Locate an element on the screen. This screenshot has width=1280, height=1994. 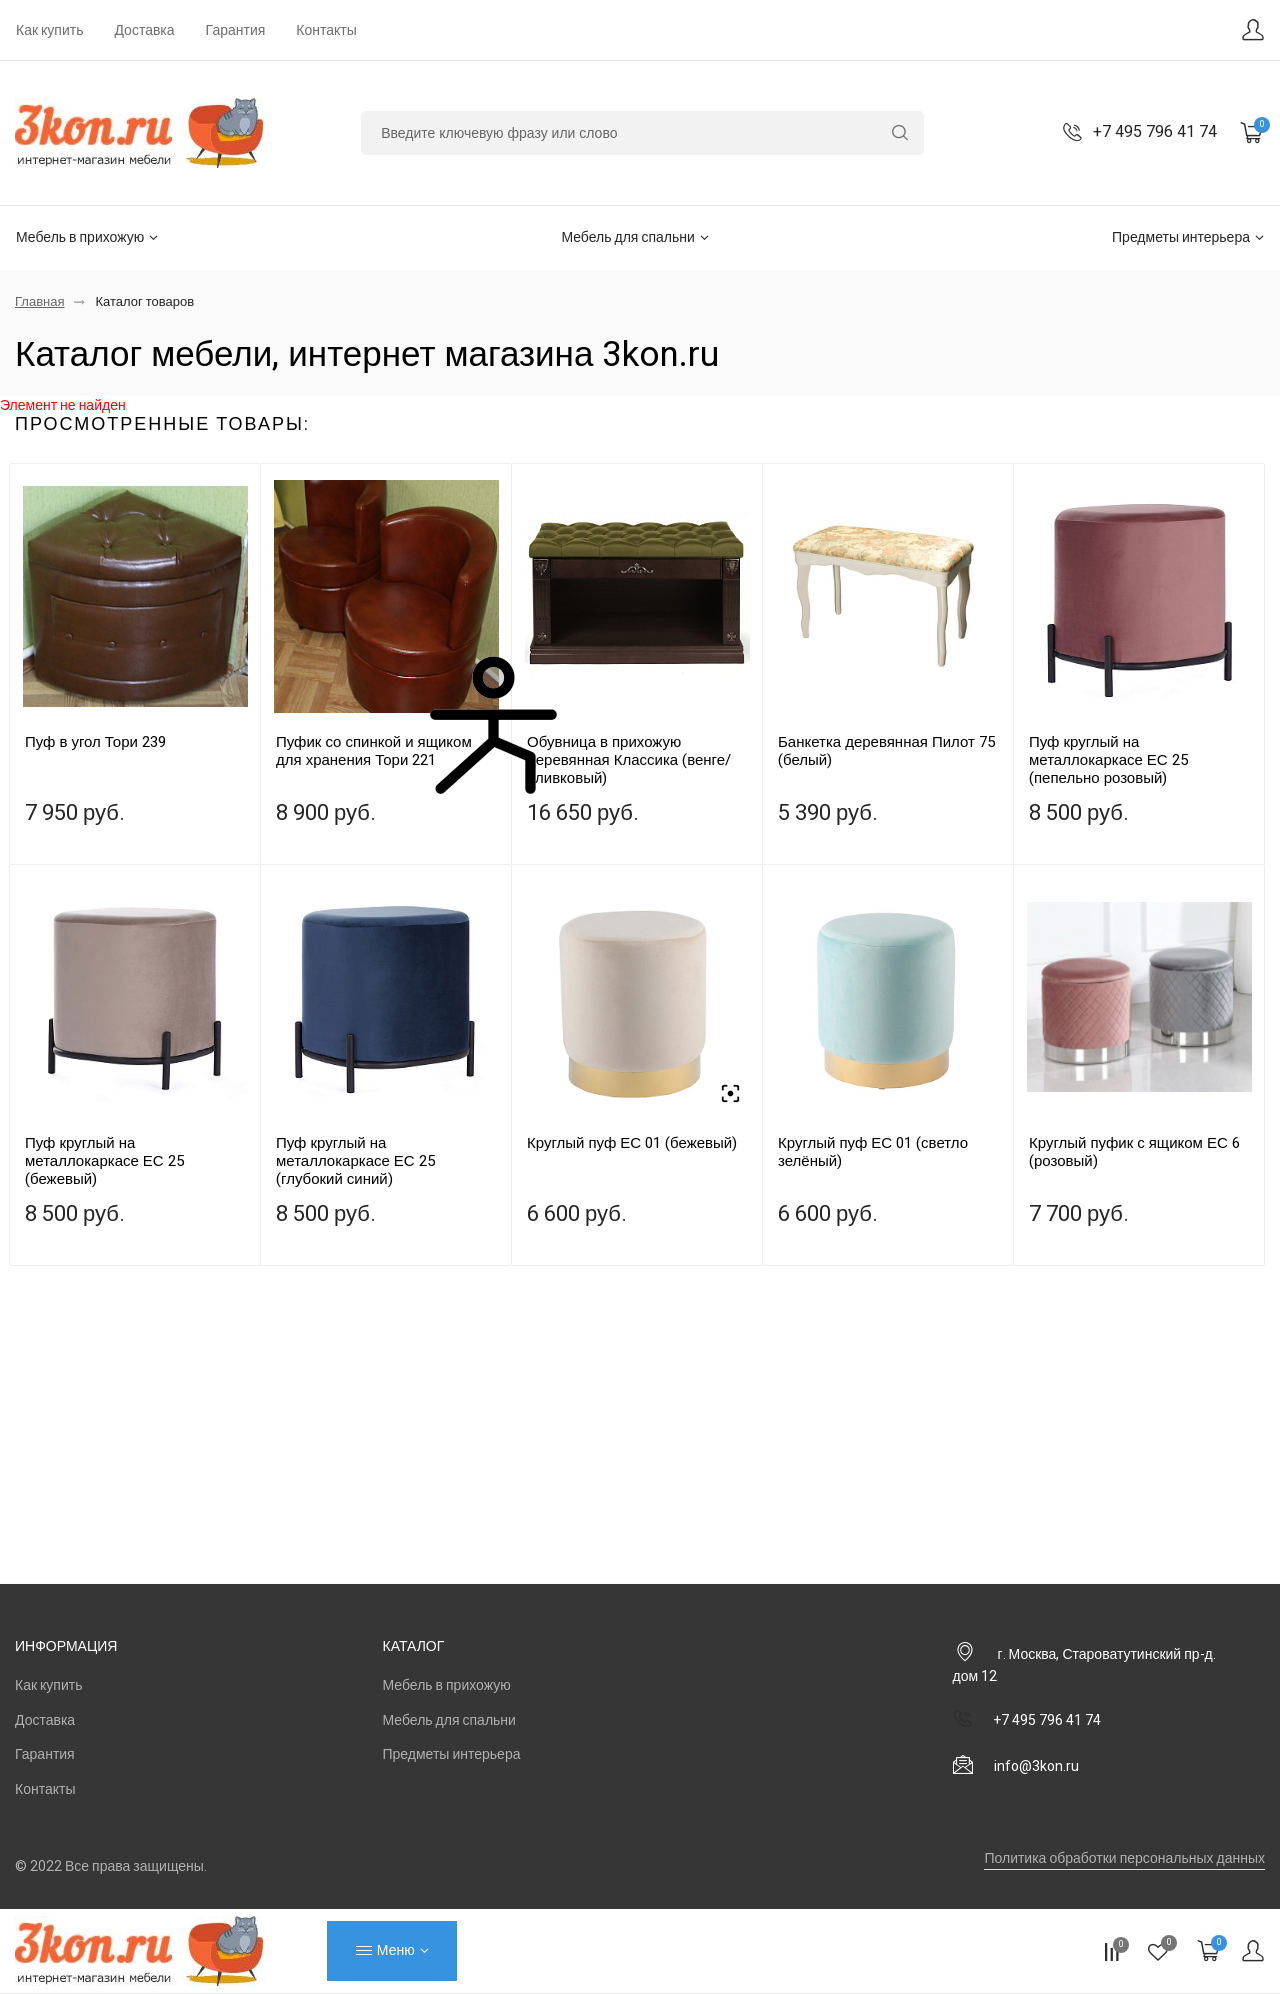
access tai chi or meditation exercises is located at coordinates (493, 730).